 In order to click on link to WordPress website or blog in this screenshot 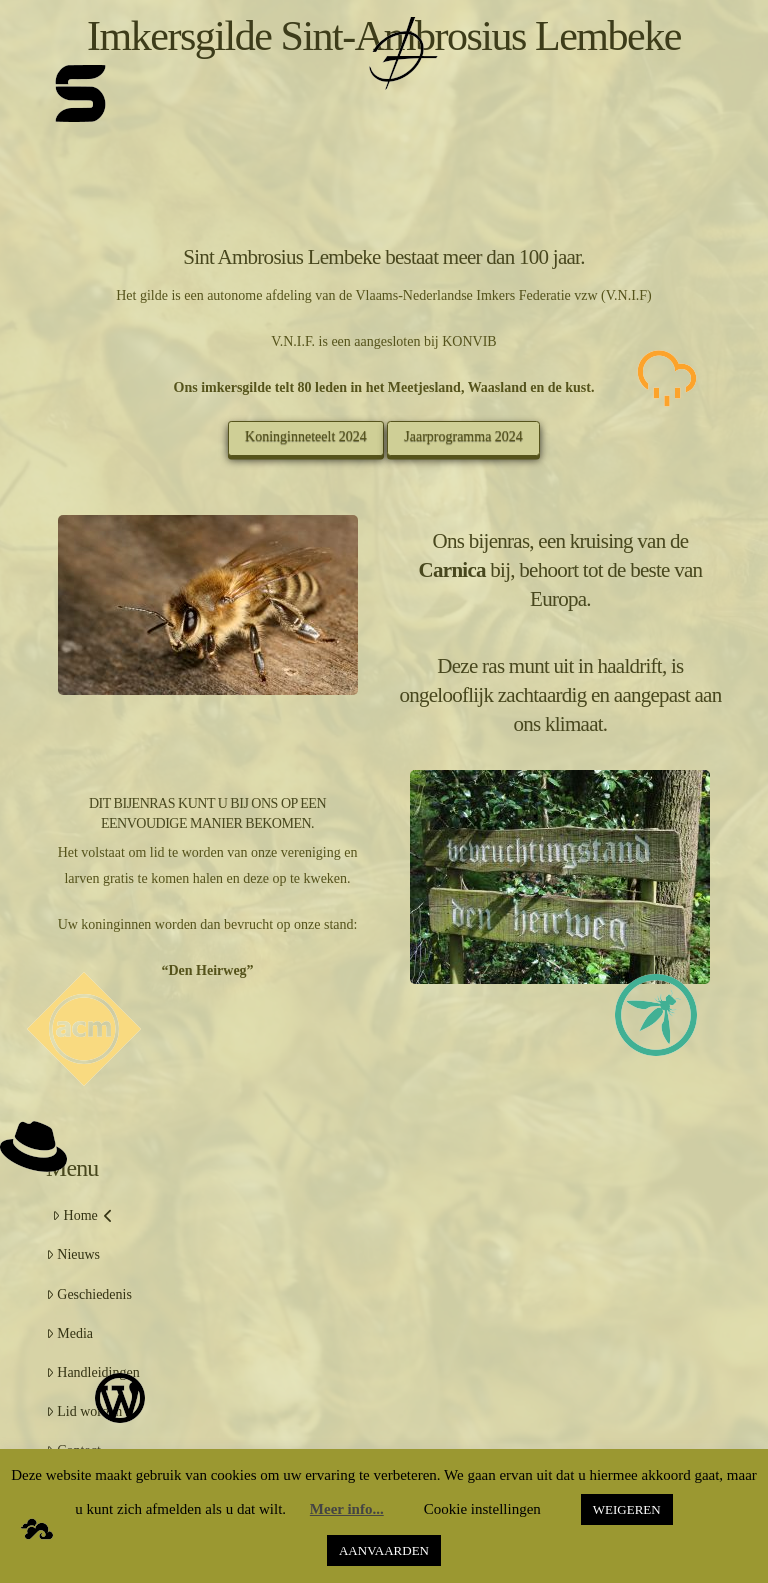, I will do `click(120, 1398)`.